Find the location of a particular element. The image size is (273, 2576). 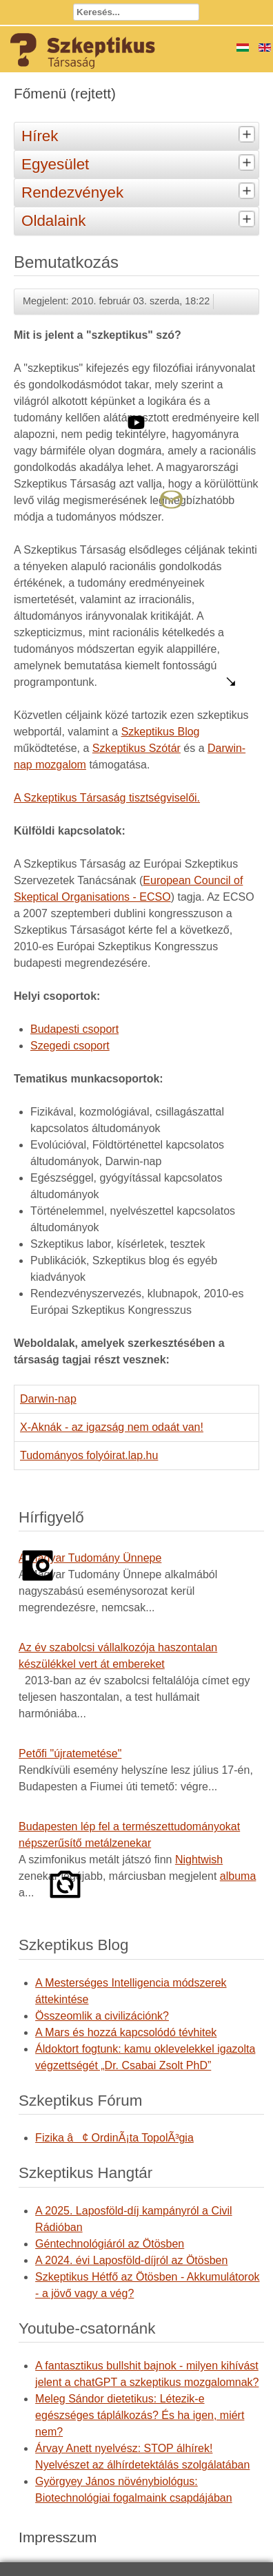

mazda brand logo is located at coordinates (171, 499).